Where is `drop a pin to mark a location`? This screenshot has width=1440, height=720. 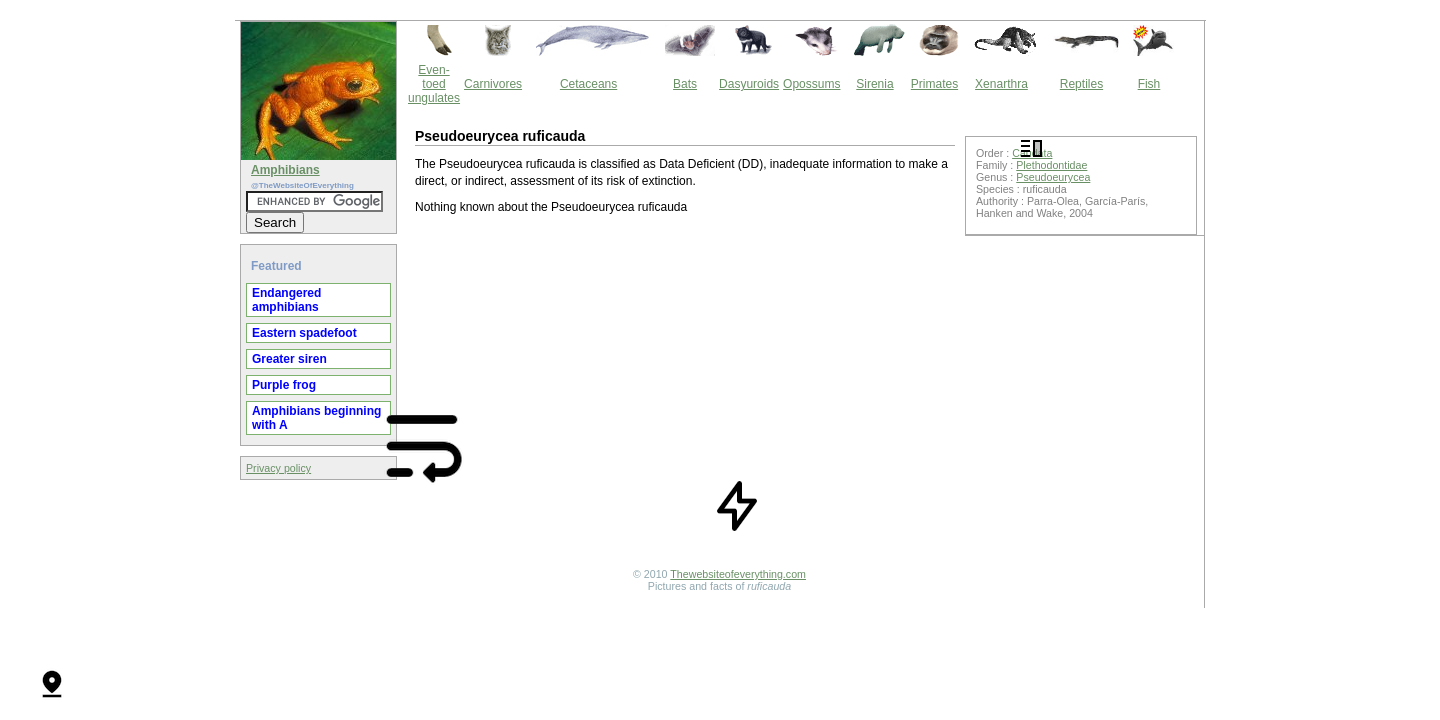
drop a pin to mark a location is located at coordinates (52, 684).